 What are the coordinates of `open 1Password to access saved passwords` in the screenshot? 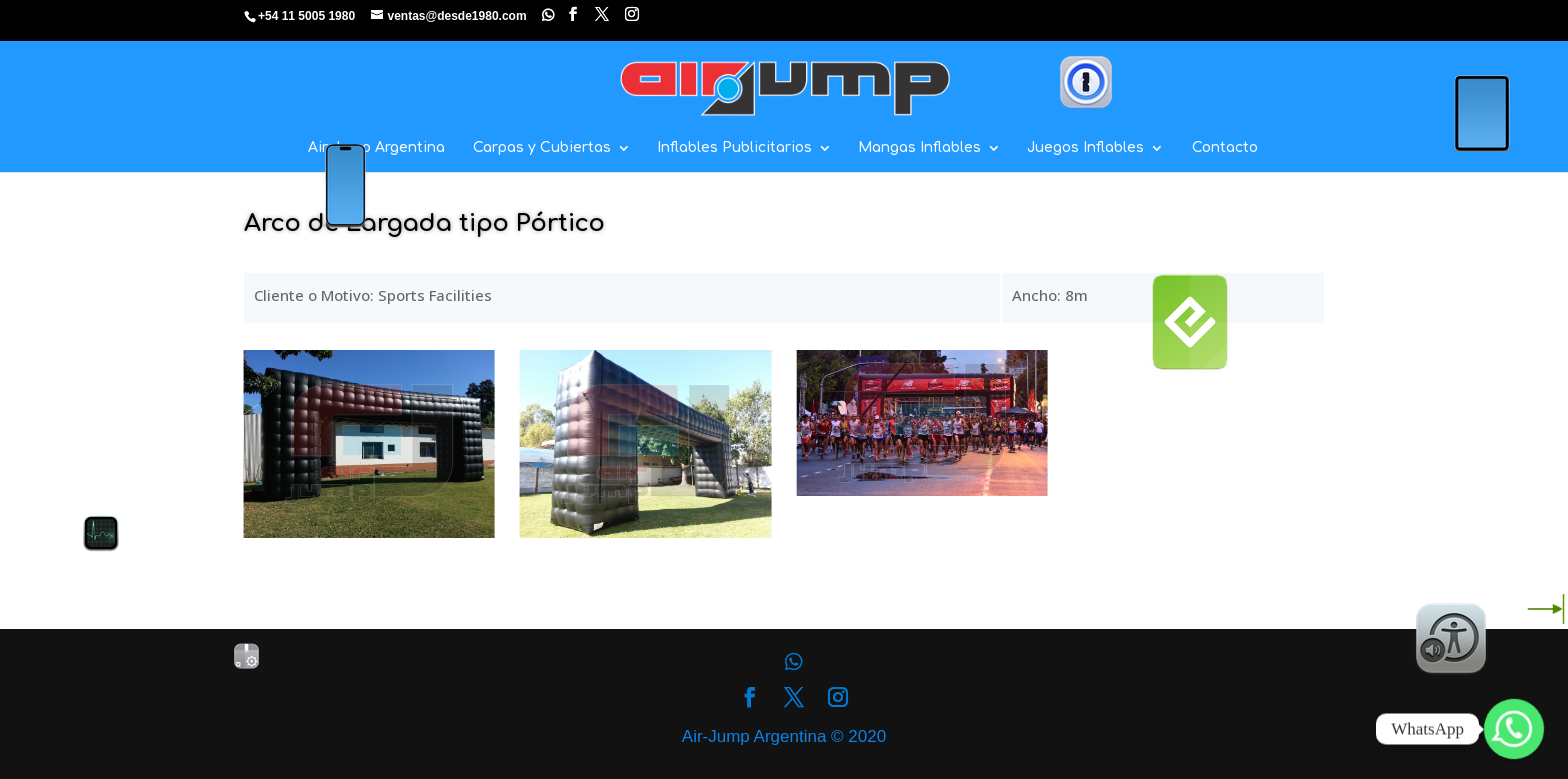 It's located at (1086, 82).